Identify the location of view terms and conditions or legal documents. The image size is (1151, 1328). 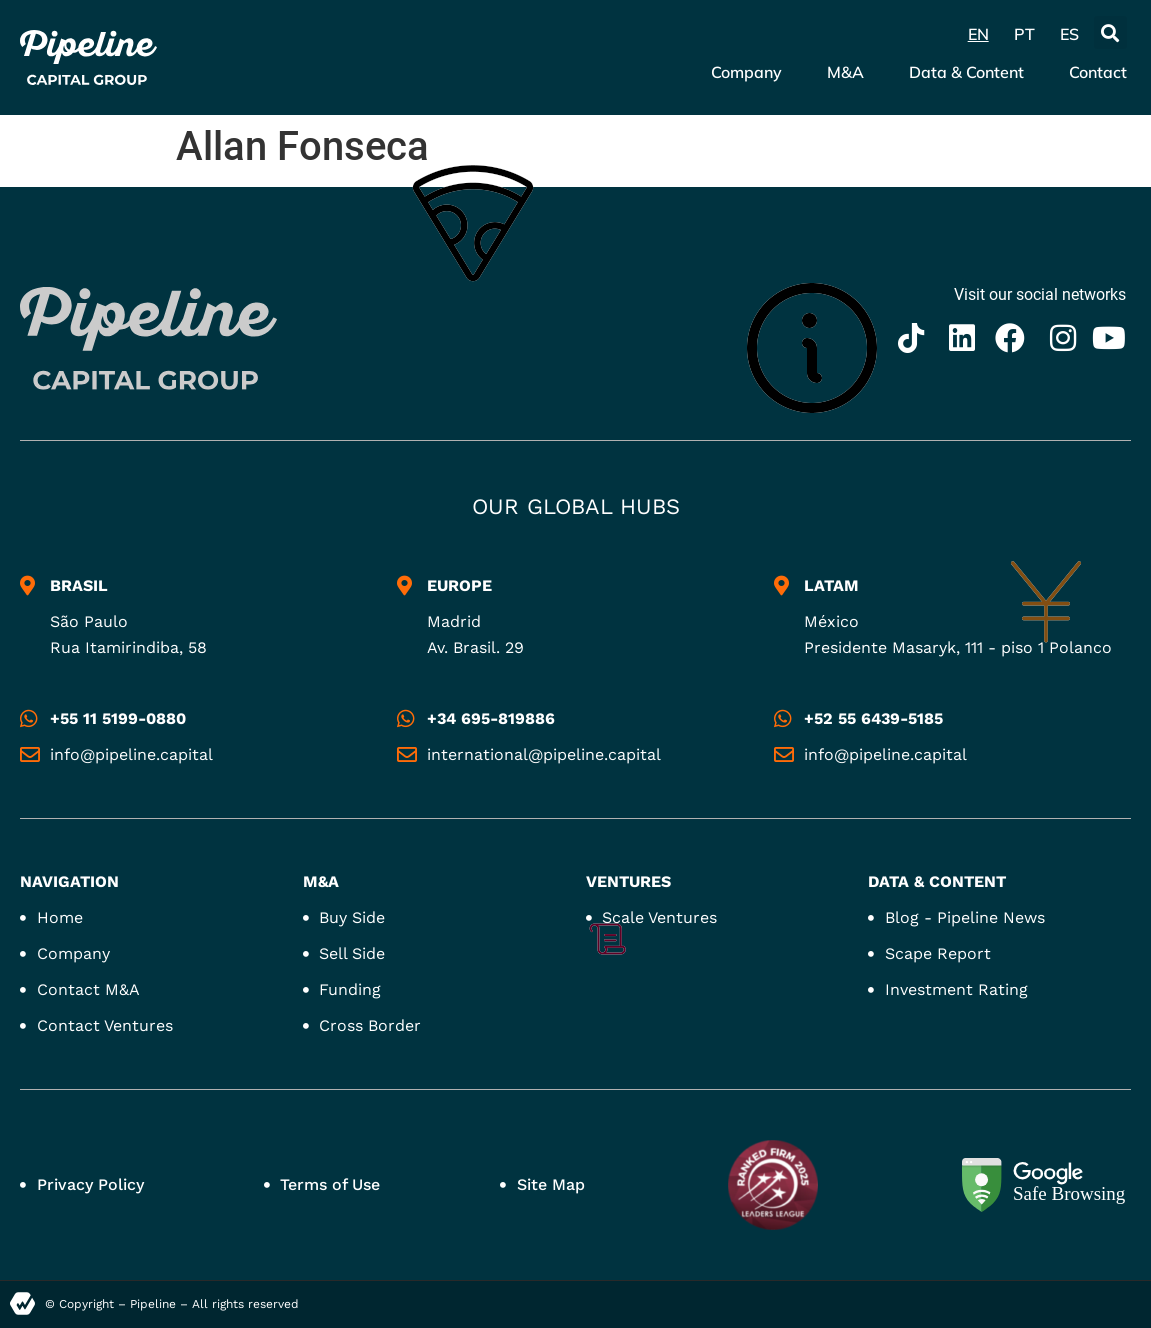
(609, 939).